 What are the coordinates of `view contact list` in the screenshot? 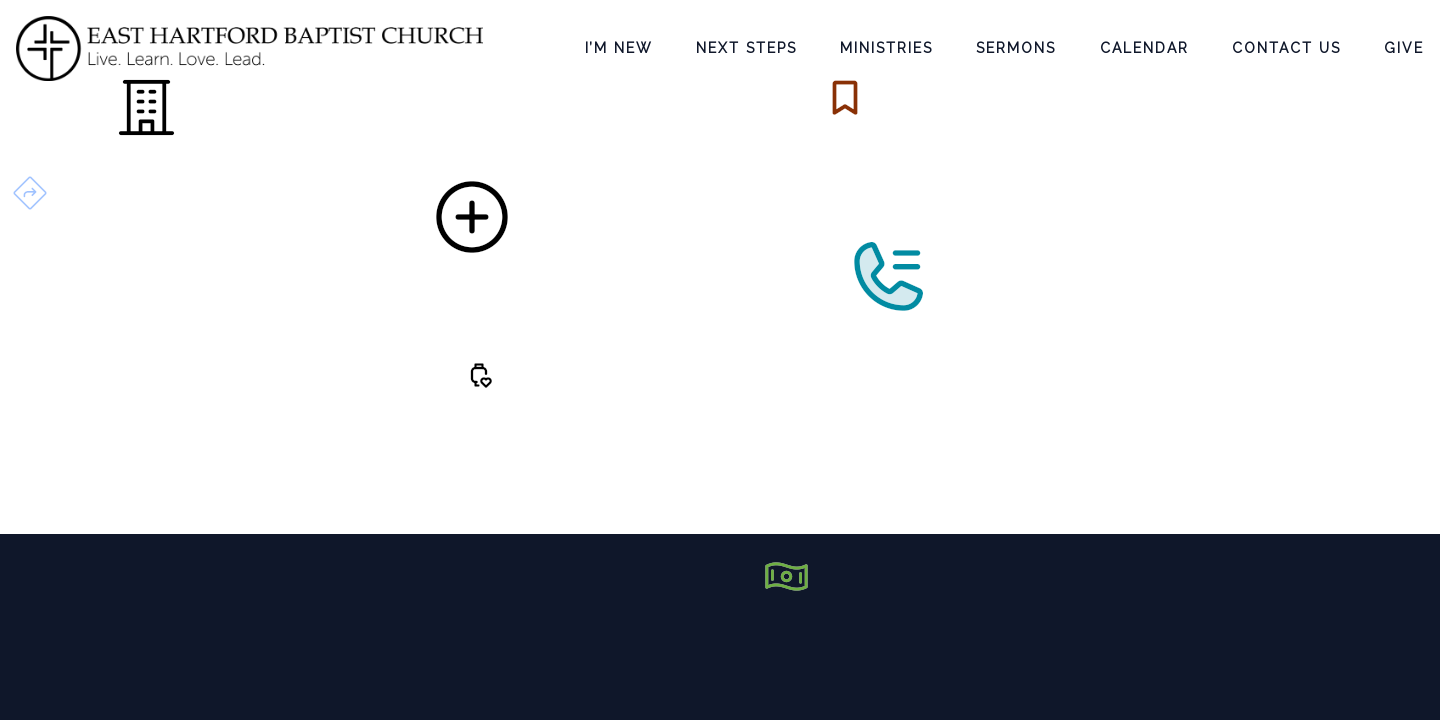 It's located at (890, 275).